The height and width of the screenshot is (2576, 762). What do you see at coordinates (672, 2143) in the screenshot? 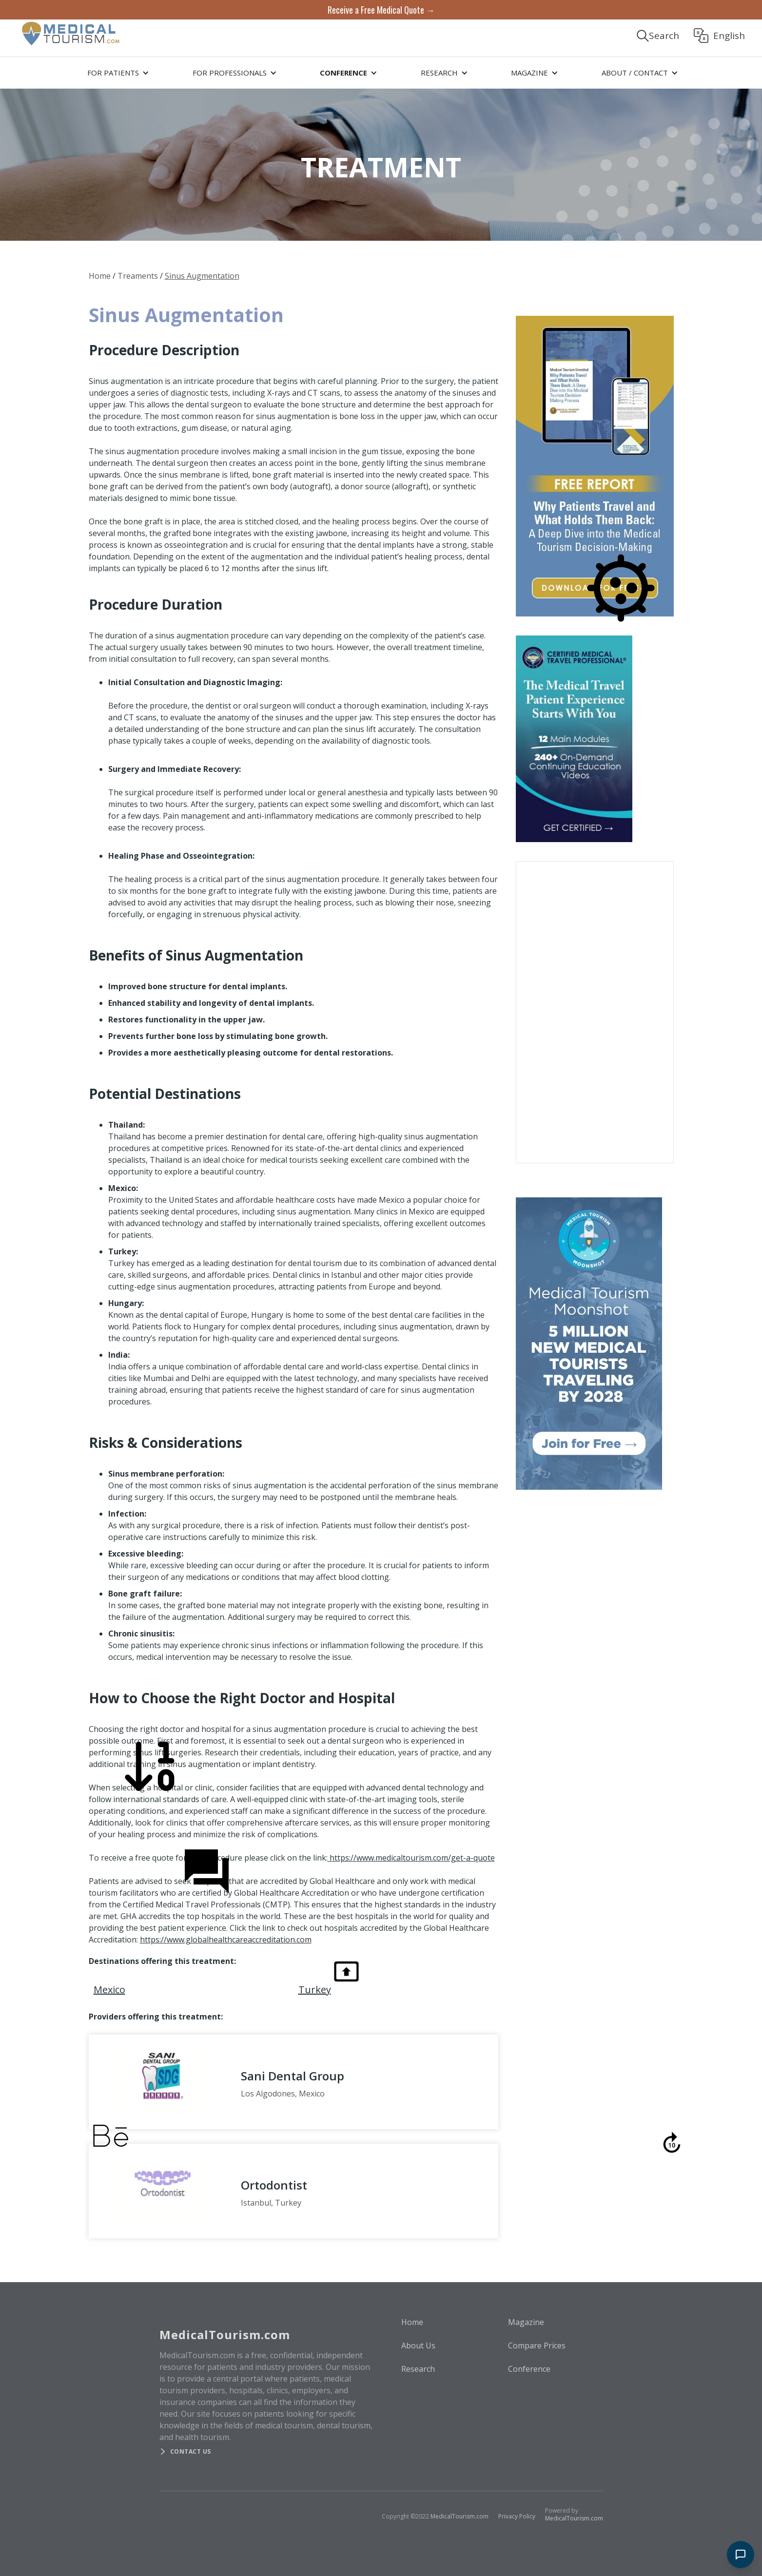
I see `skip forward 10 seconds in media playback` at bounding box center [672, 2143].